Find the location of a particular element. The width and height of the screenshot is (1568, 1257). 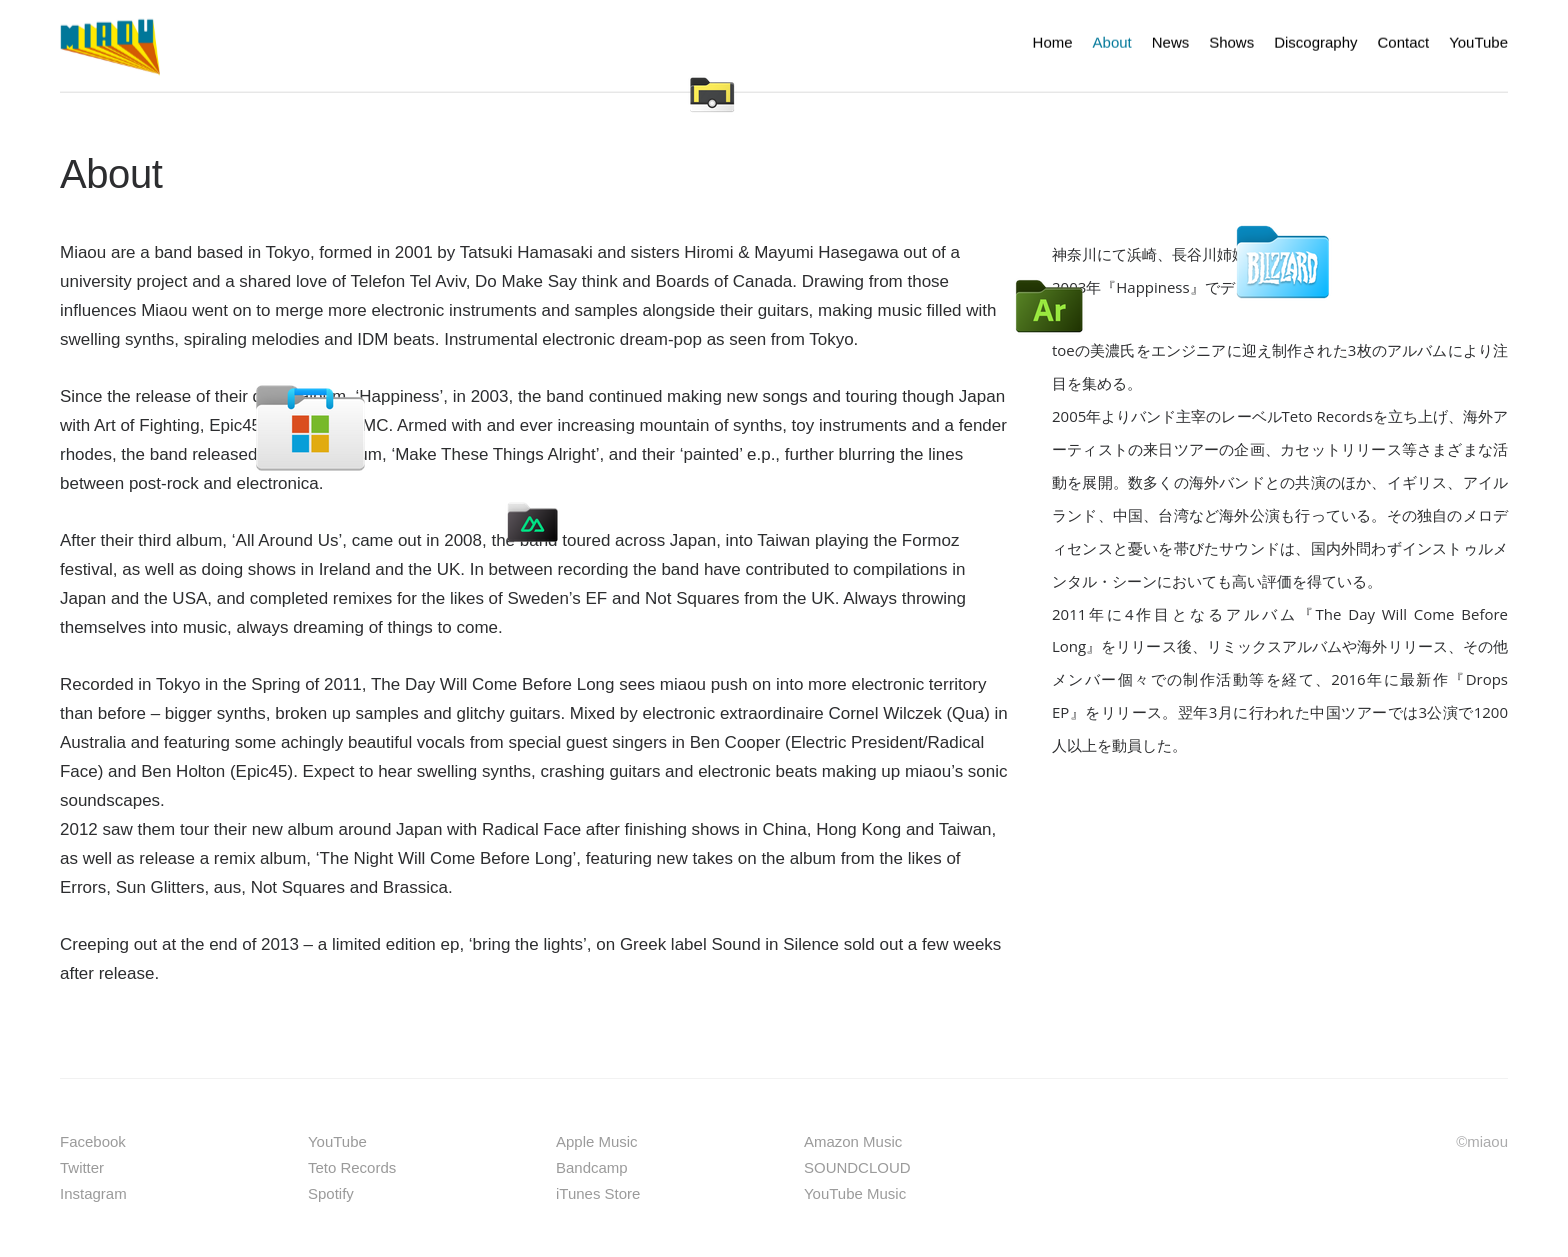

open adobe aero project files folder is located at coordinates (1049, 308).